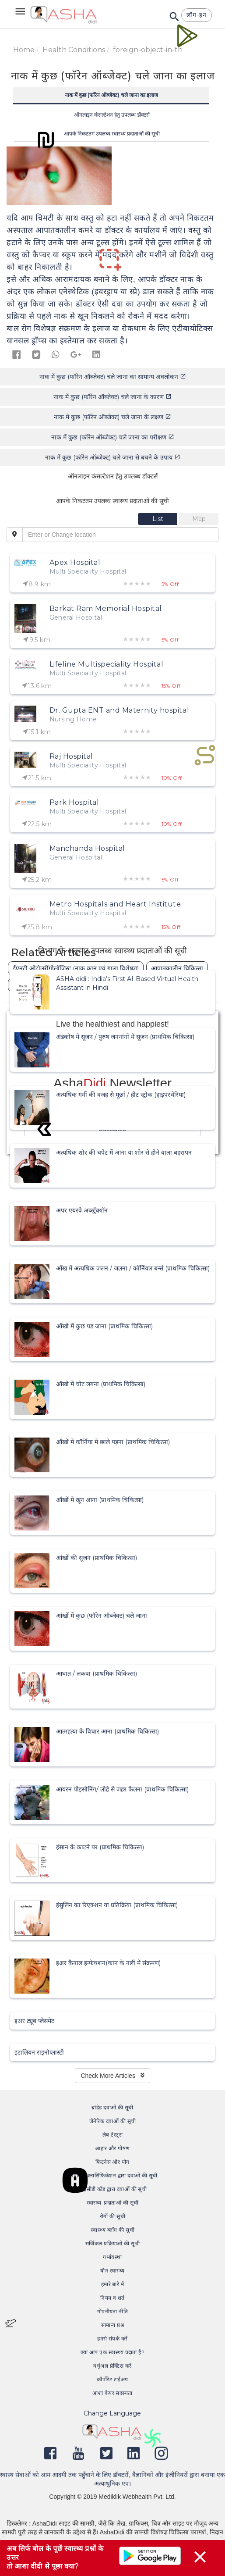 Image resolution: width=225 pixels, height=2576 pixels. I want to click on take a screenshot of the current screen, so click(109, 258).